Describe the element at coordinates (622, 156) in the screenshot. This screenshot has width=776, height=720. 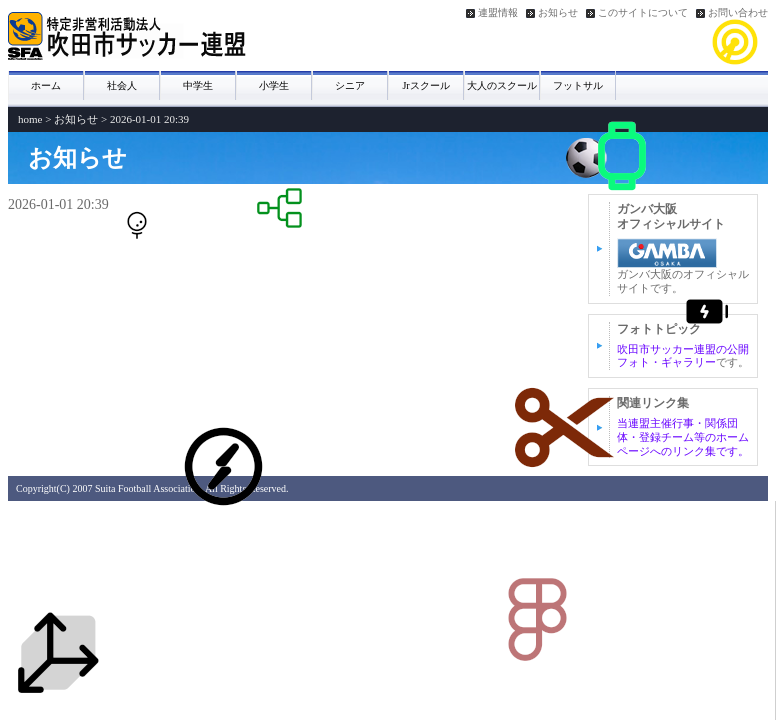
I see `access smartwatch settings` at that location.